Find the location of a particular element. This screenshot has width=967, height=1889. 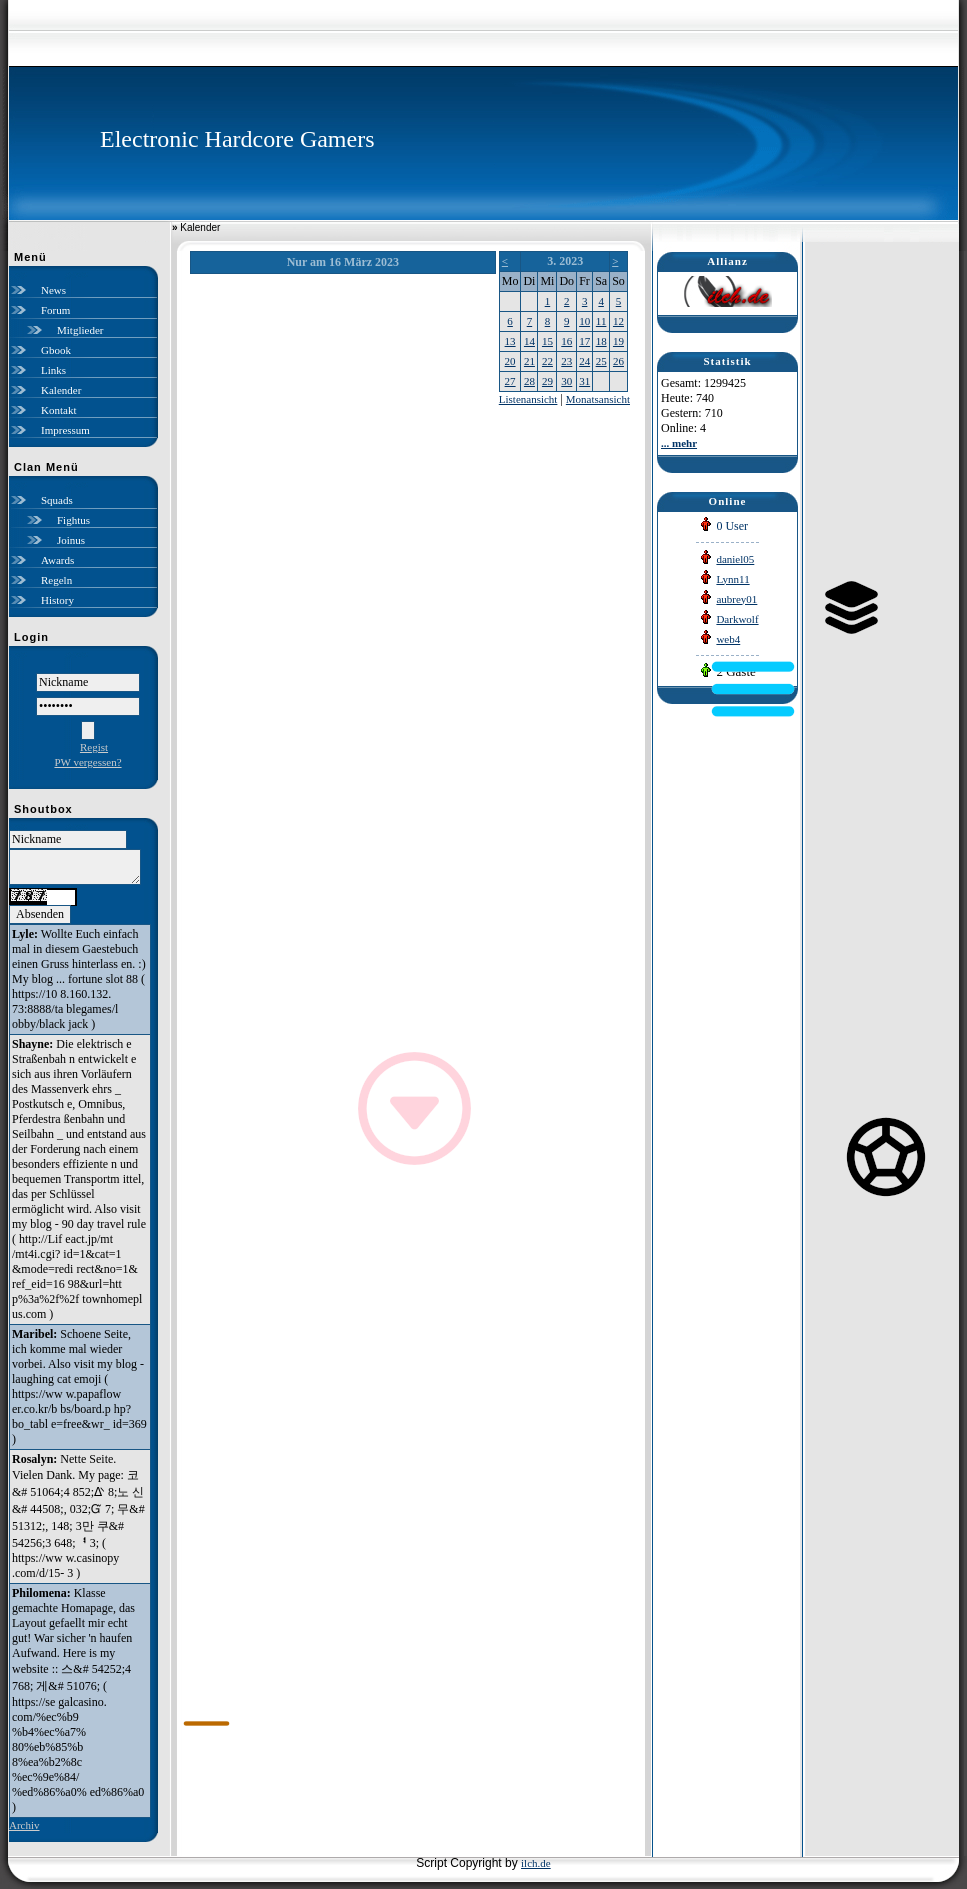

expand a dropdown menu or section is located at coordinates (414, 1108).